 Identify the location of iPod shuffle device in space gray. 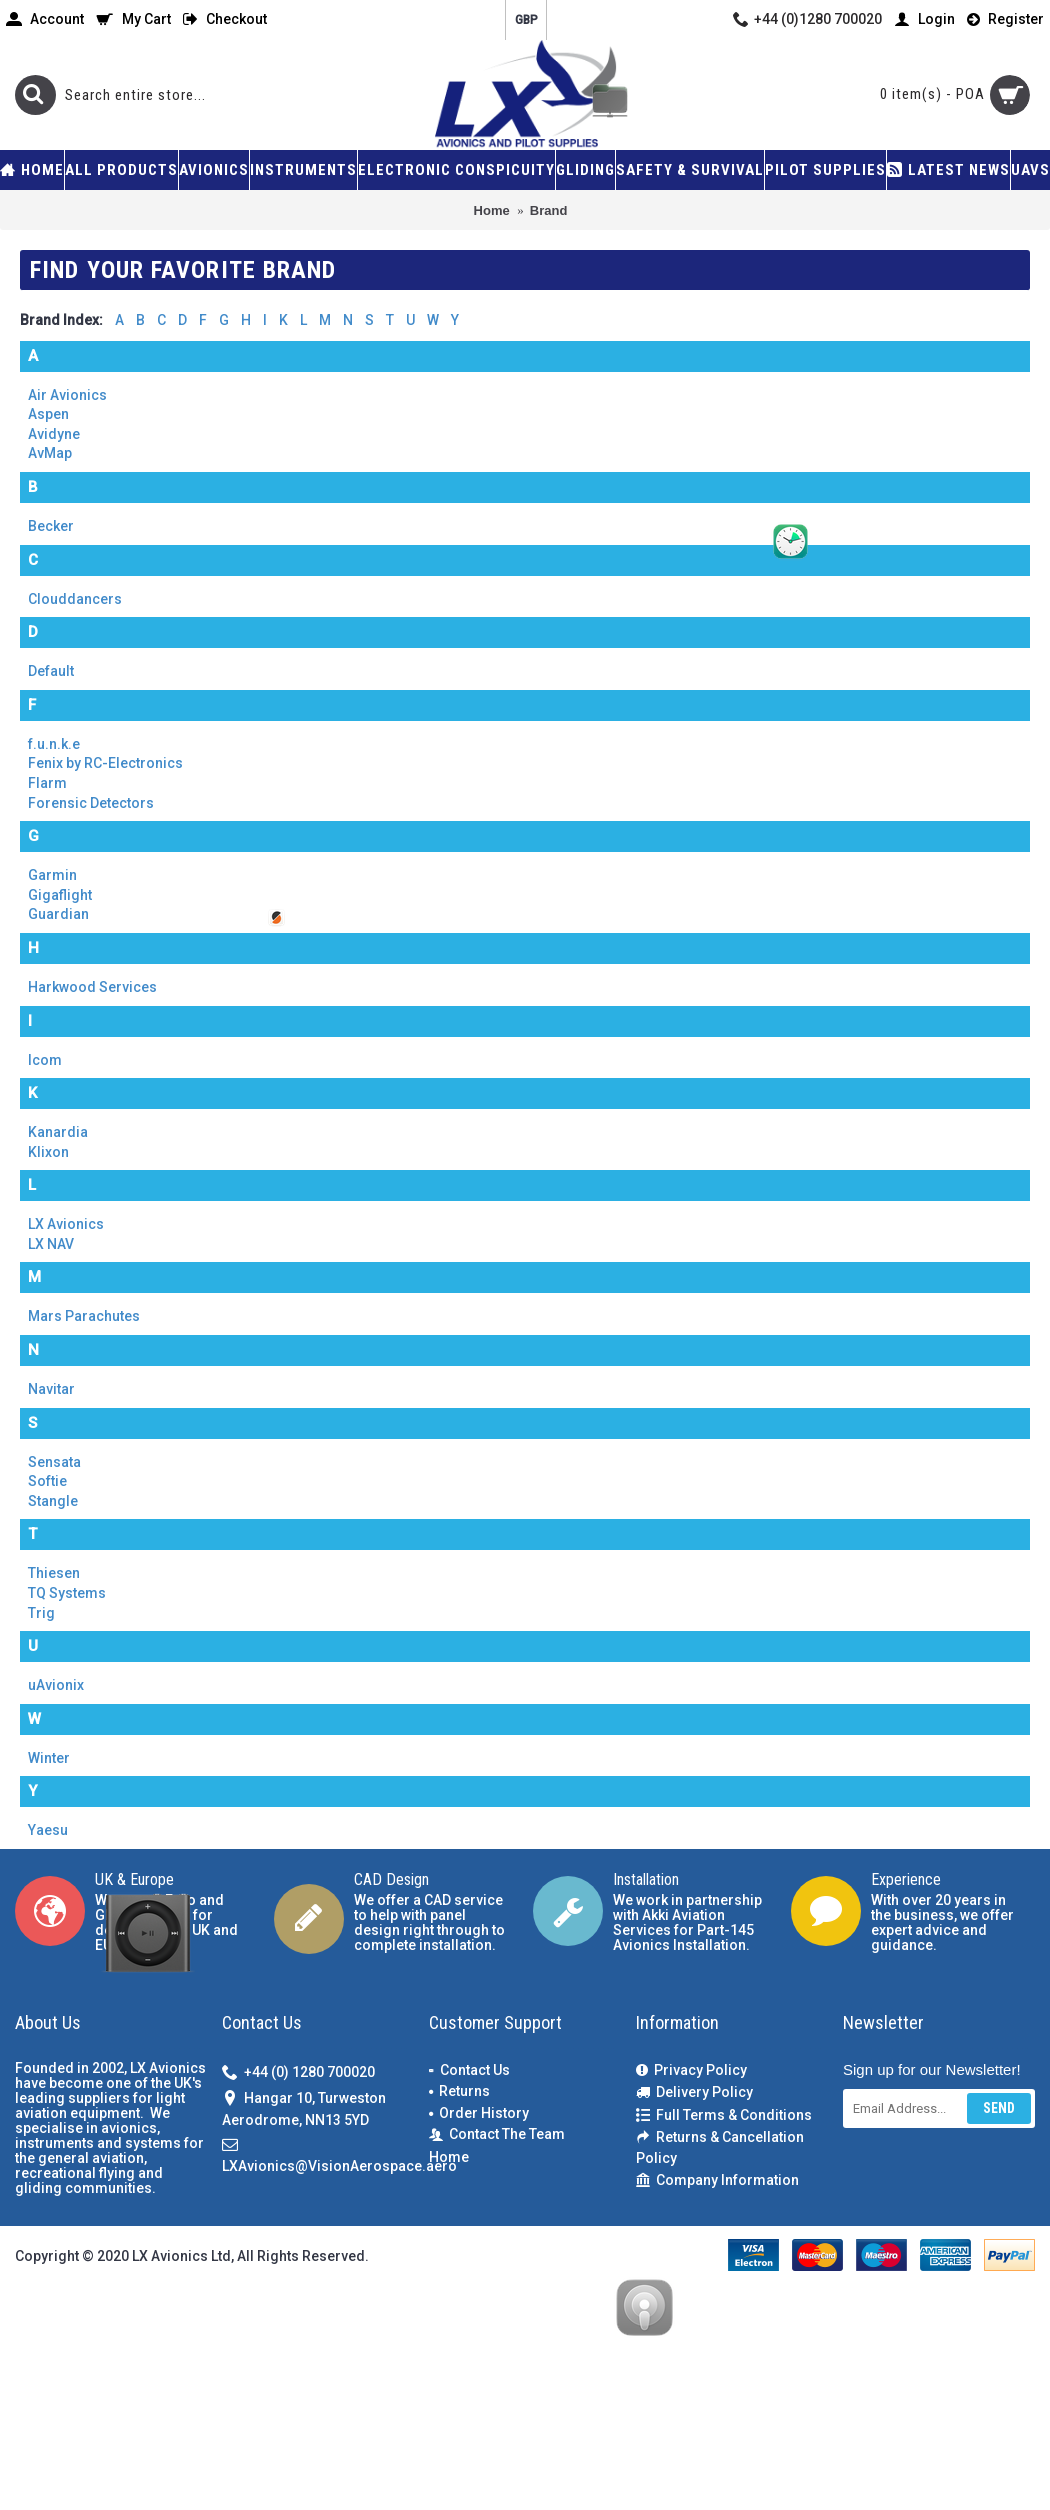
(148, 1933).